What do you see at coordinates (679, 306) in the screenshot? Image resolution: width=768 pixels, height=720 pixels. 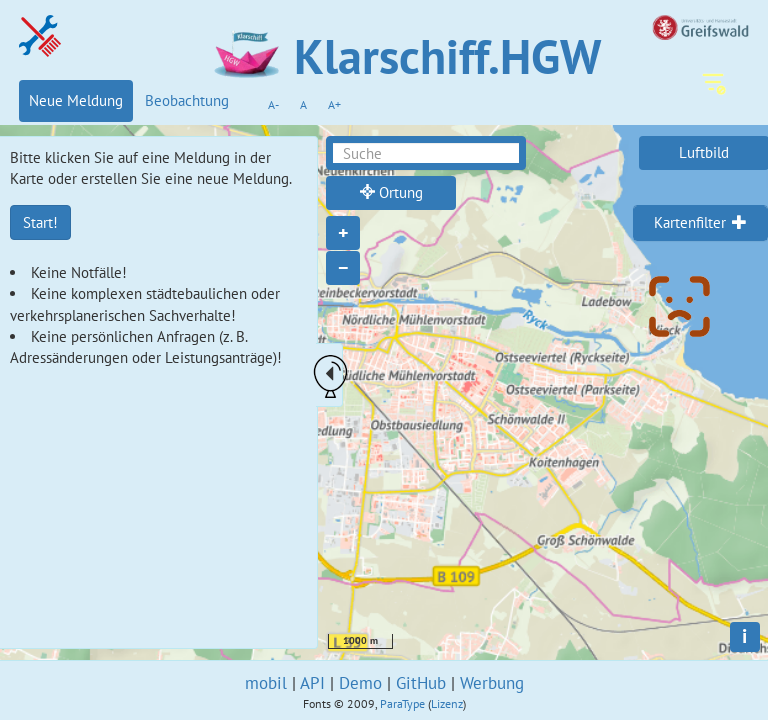 I see `face id authentication failed` at bounding box center [679, 306].